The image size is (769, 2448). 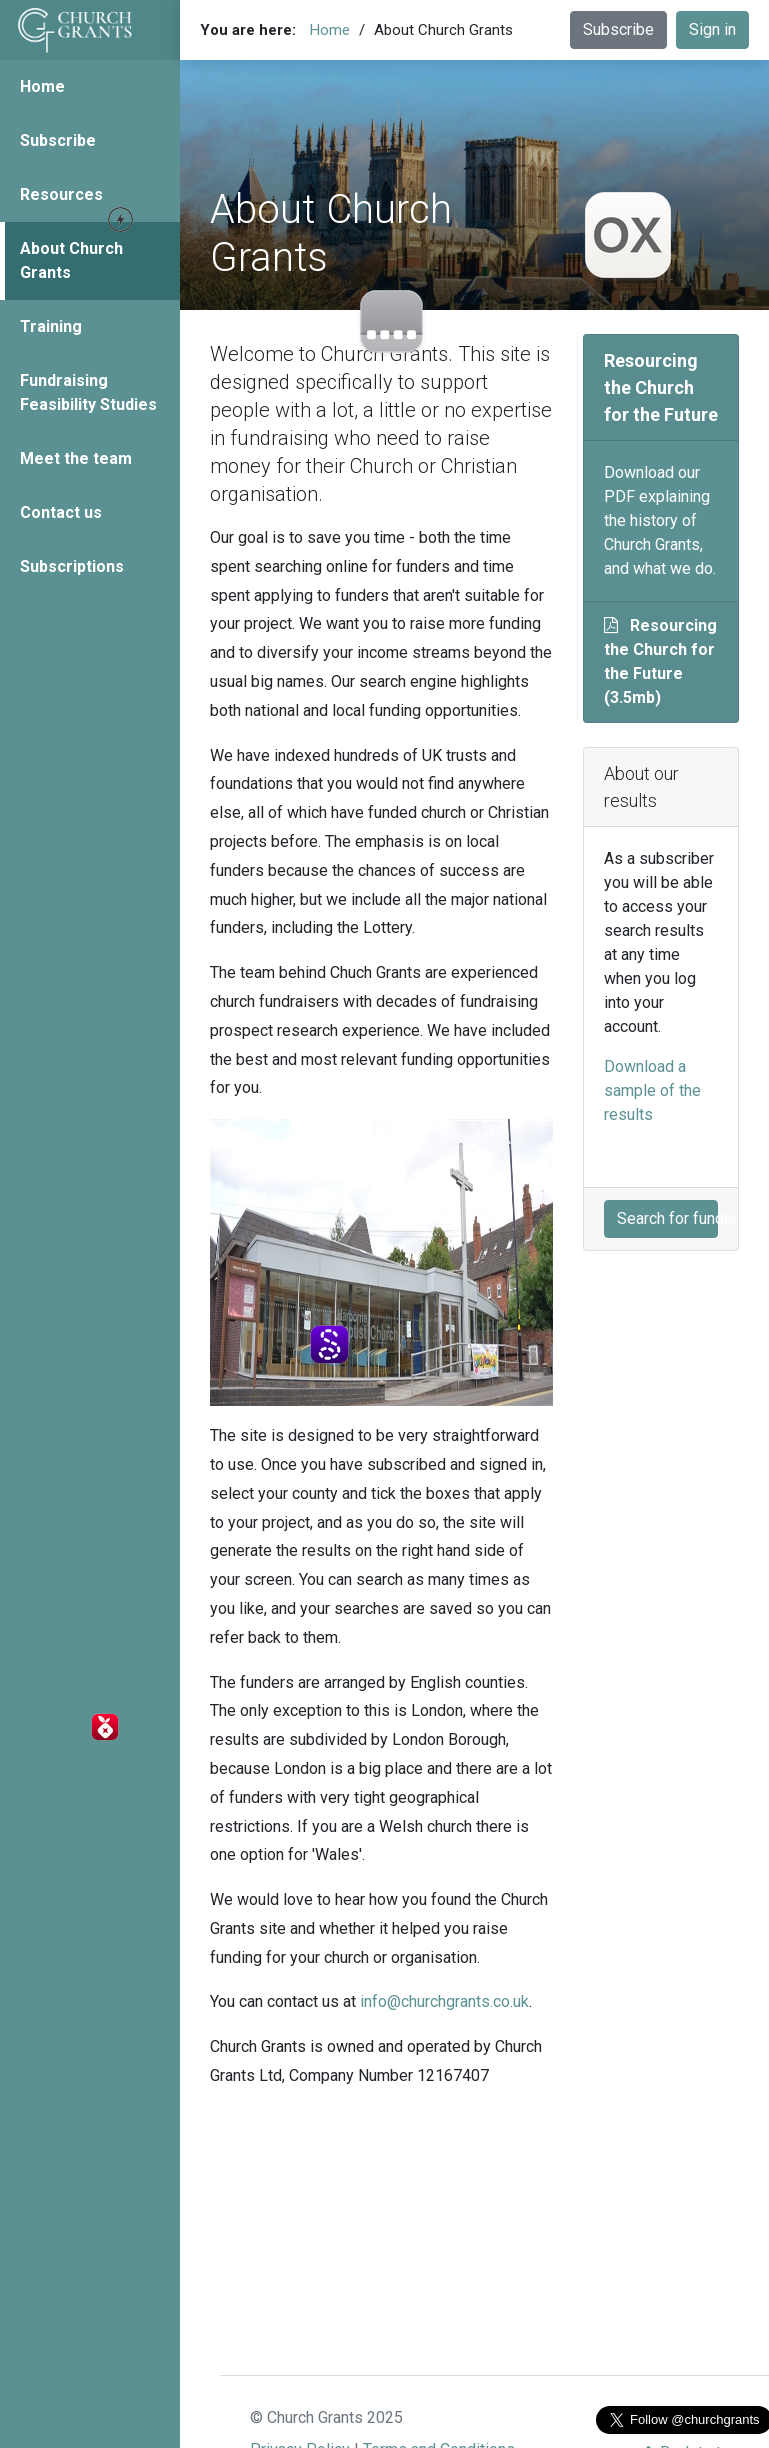 I want to click on open pi-hole network ad blocker app, so click(x=105, y=1727).